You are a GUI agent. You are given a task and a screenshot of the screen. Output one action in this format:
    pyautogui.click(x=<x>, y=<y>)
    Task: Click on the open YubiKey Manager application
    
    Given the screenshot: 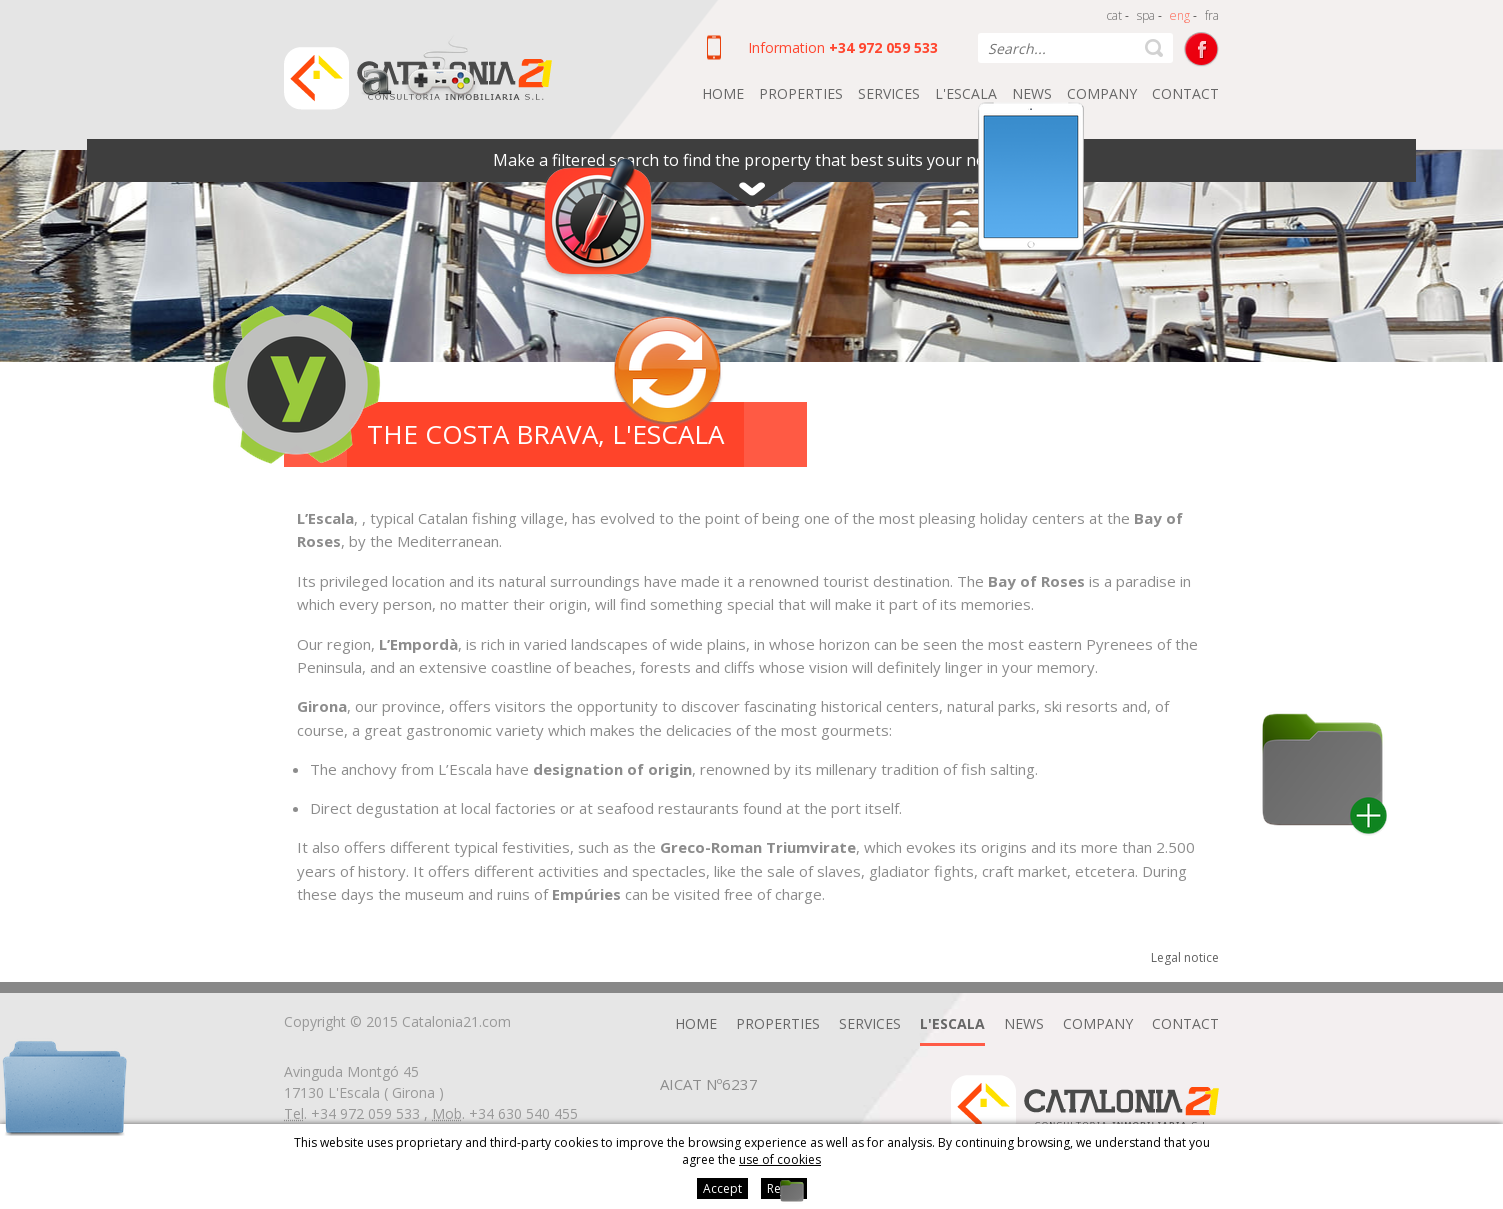 What is the action you would take?
    pyautogui.click(x=296, y=384)
    